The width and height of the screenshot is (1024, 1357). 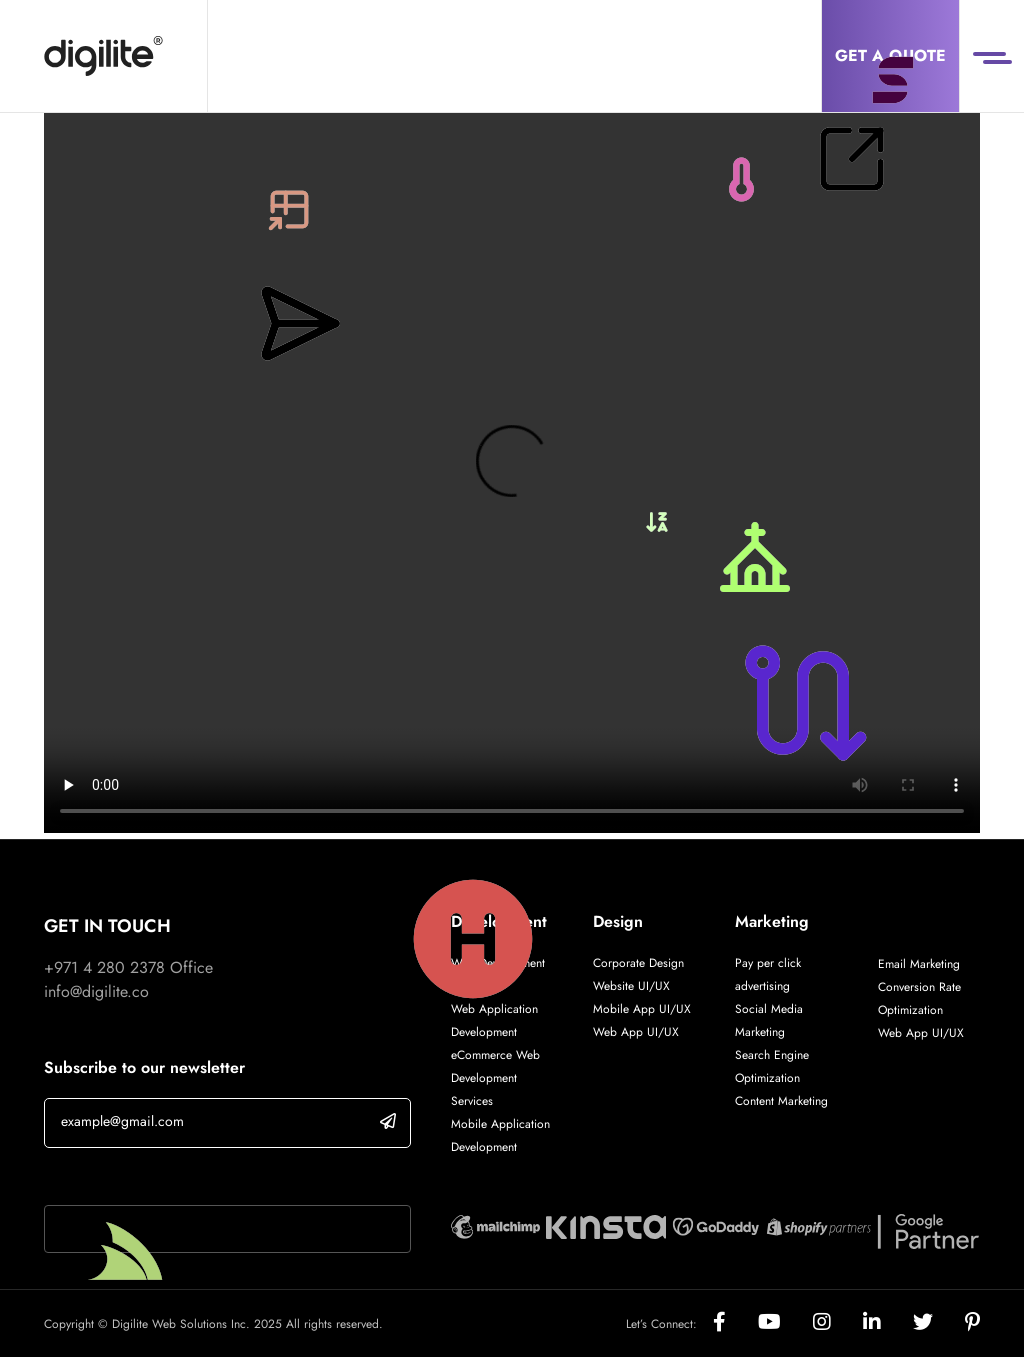 I want to click on sitrox brand logo, so click(x=893, y=80).